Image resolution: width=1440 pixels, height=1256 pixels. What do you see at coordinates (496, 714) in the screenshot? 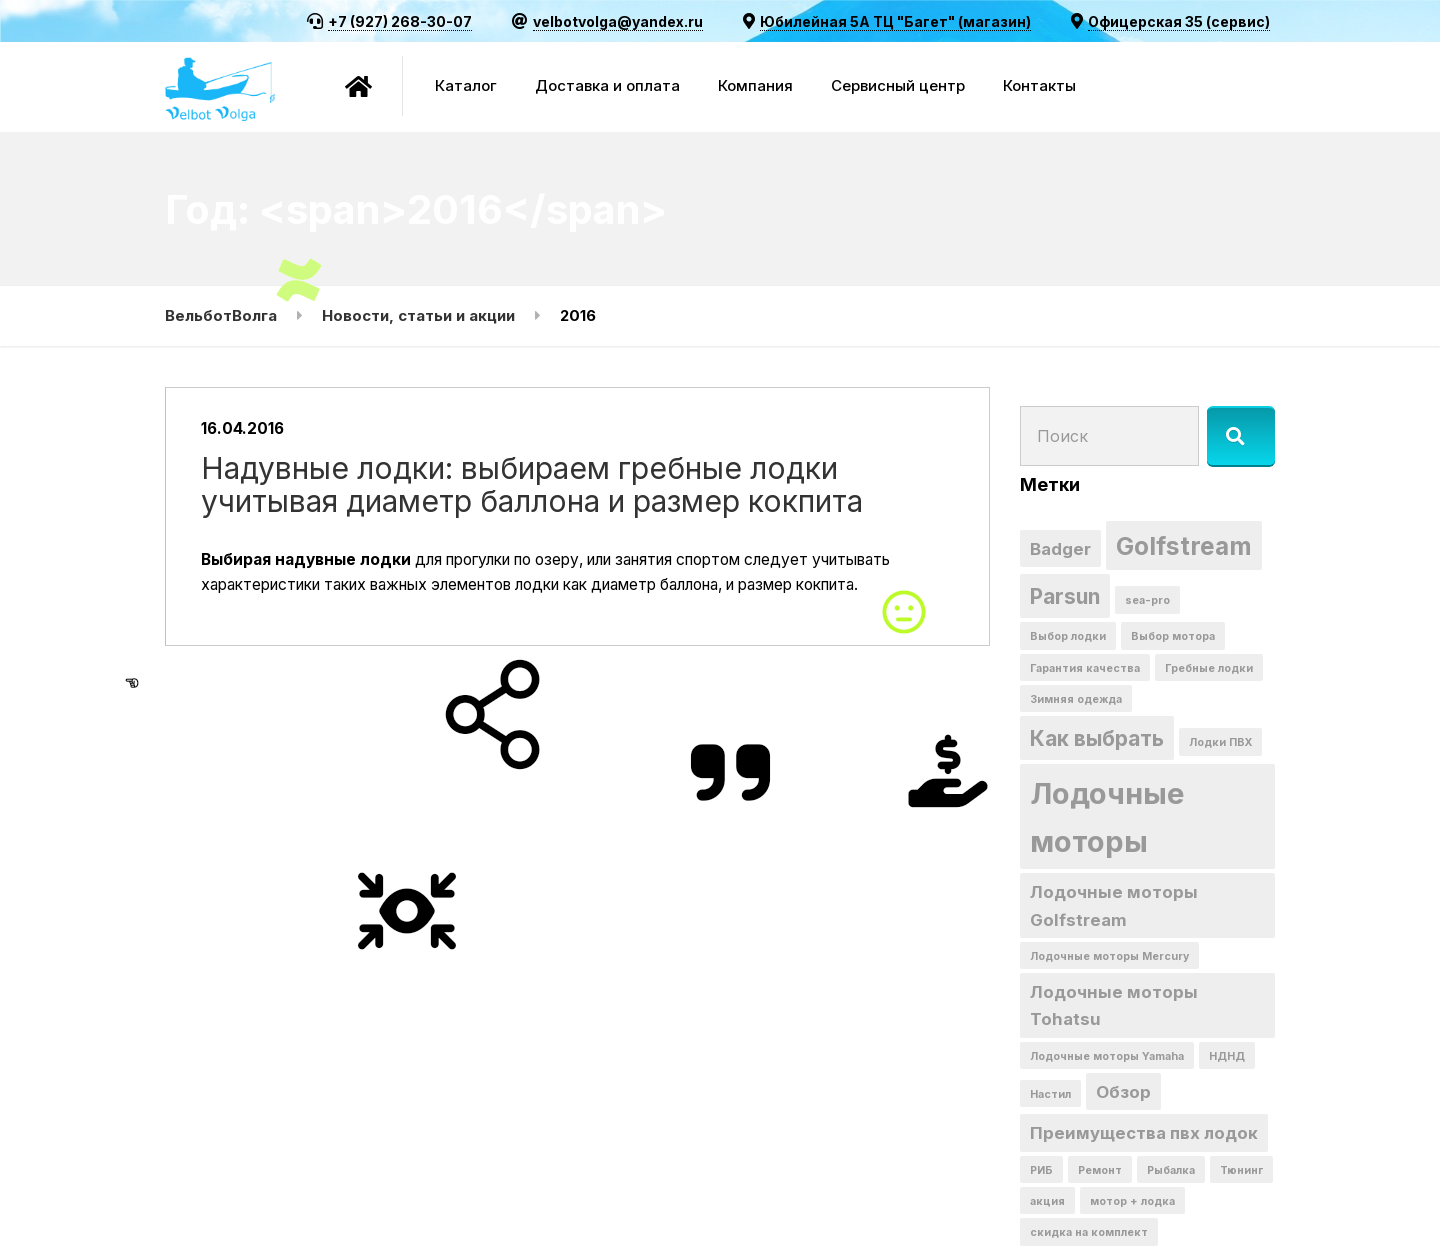
I see `share content to social networks` at bounding box center [496, 714].